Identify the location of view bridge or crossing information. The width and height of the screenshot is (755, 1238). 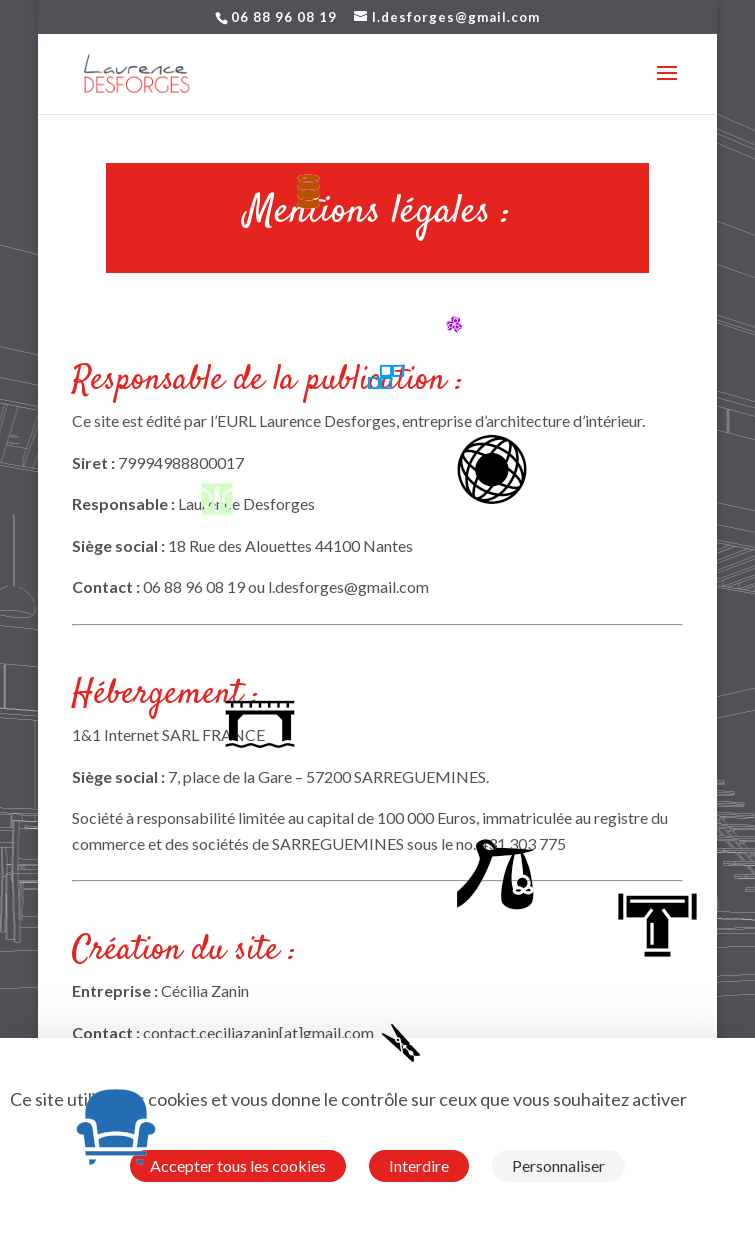
(260, 716).